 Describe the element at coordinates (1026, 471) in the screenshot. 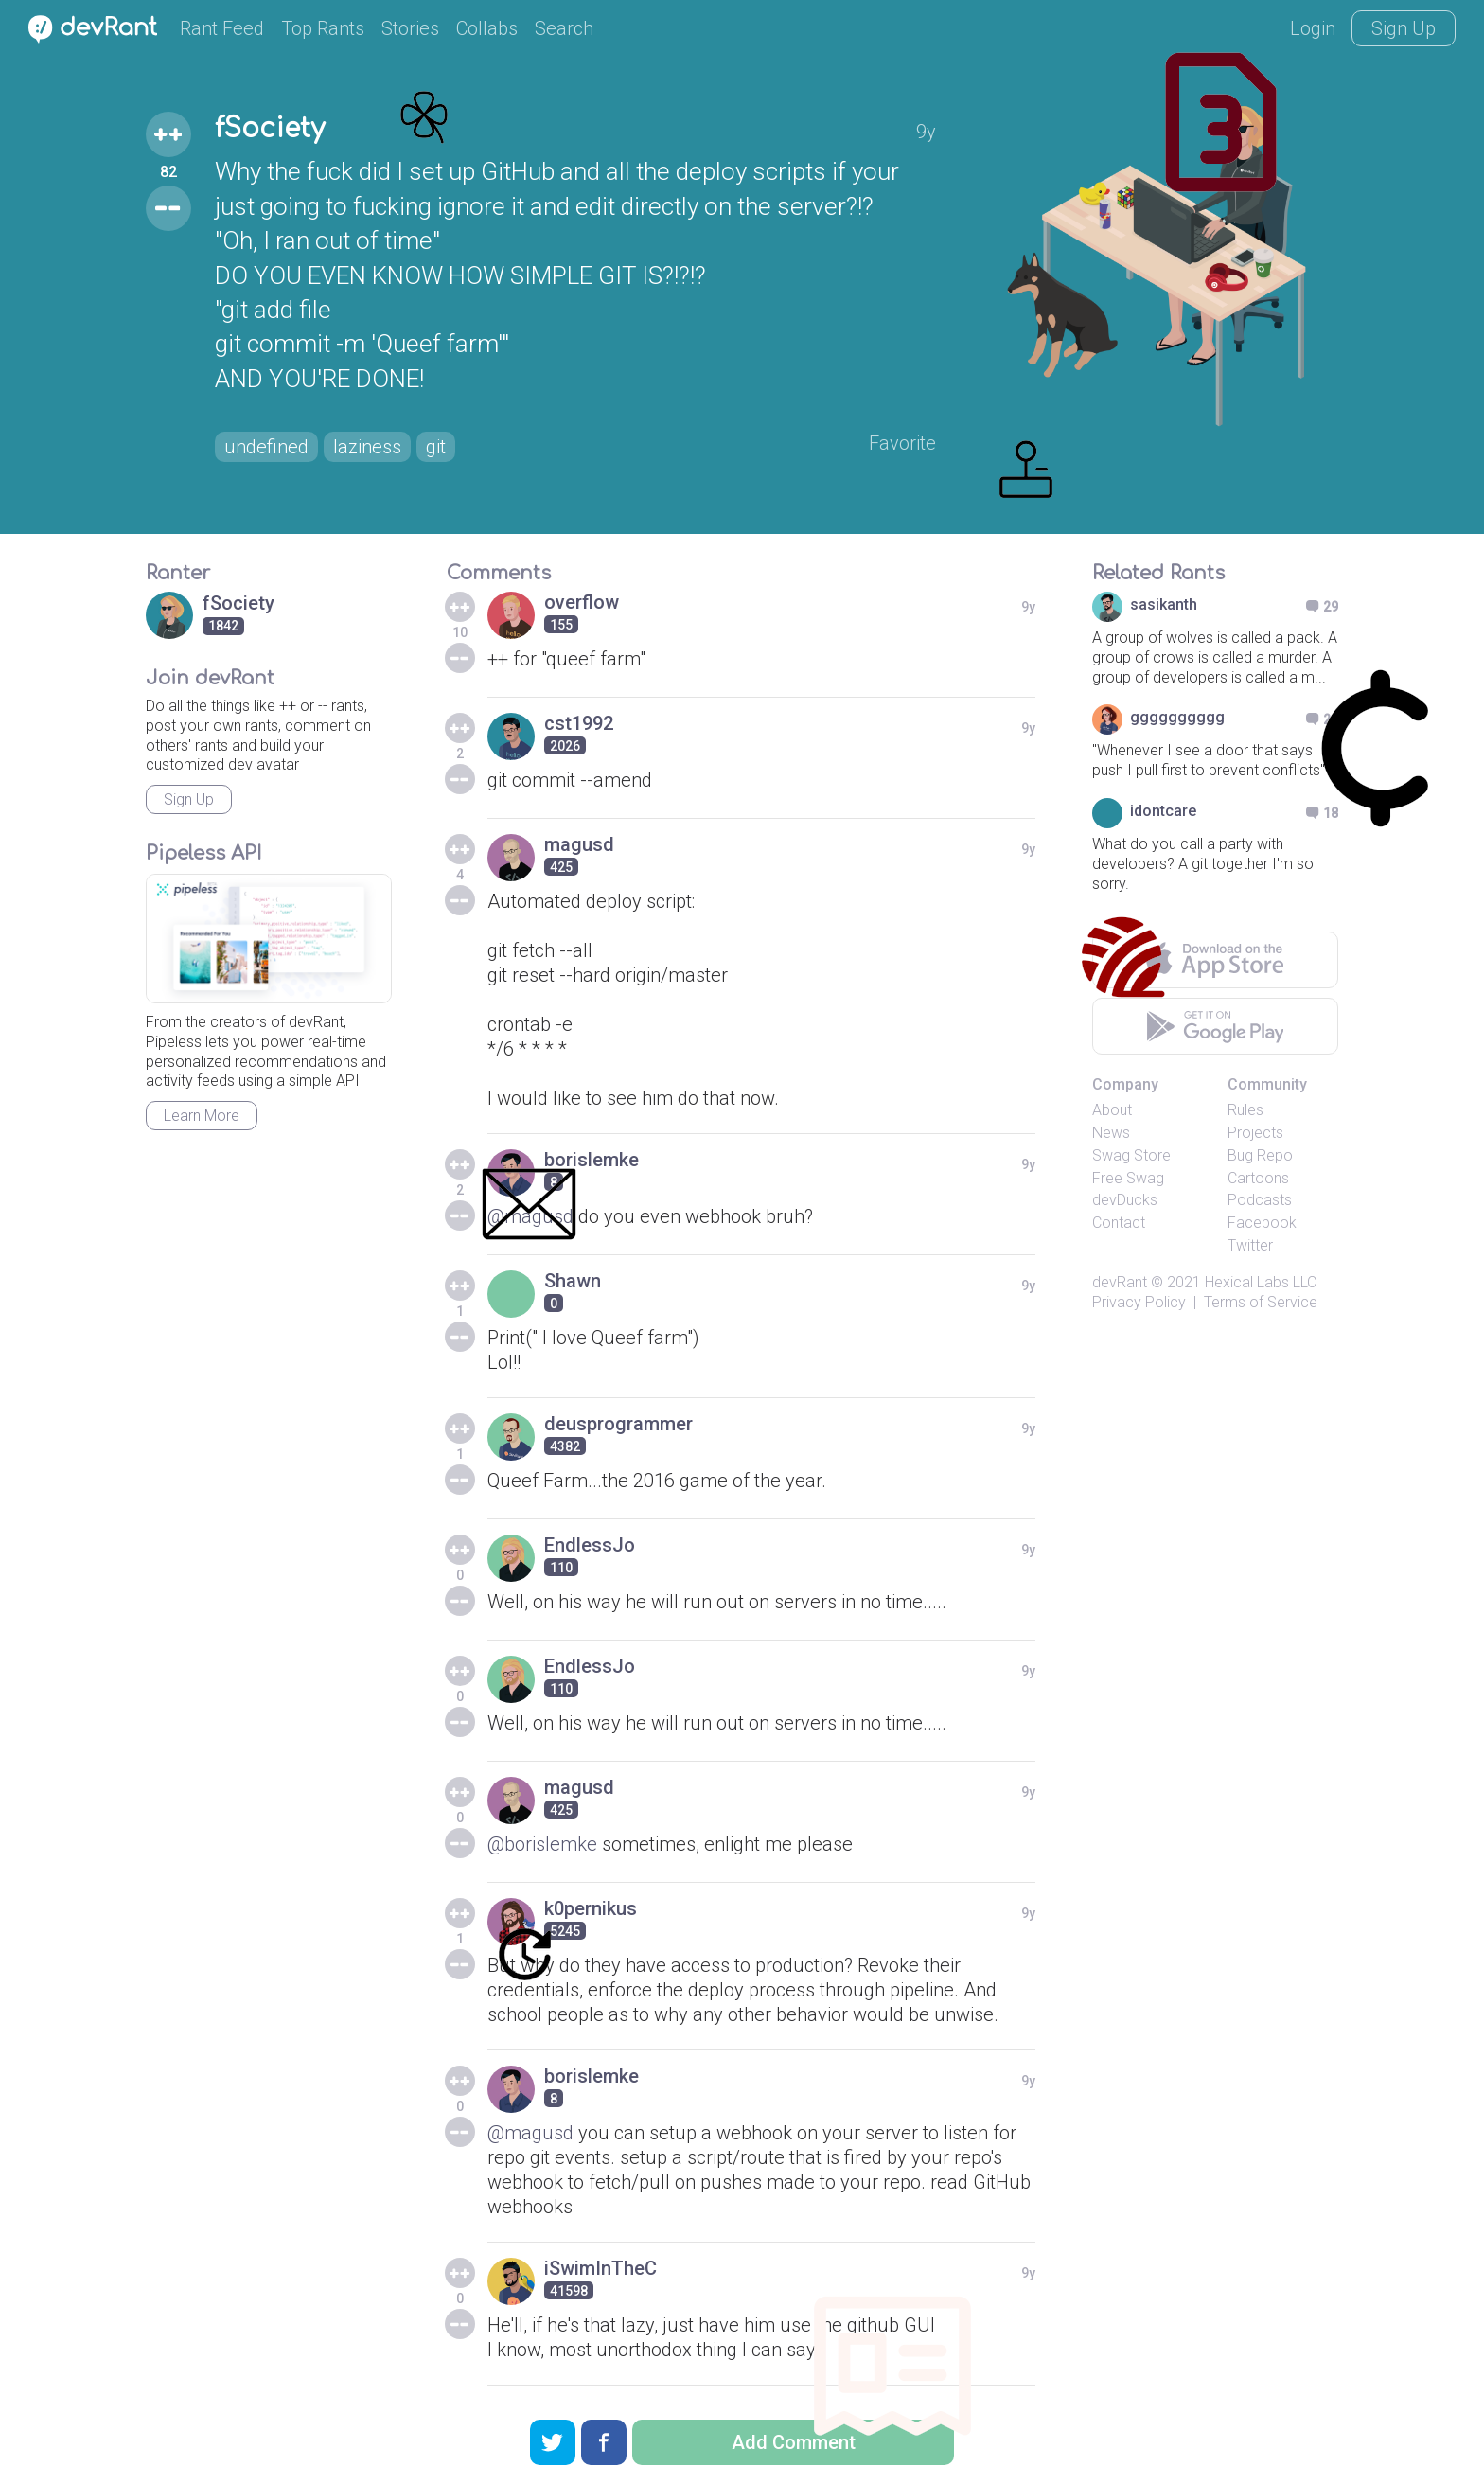

I see `access gaming or controller settings` at that location.